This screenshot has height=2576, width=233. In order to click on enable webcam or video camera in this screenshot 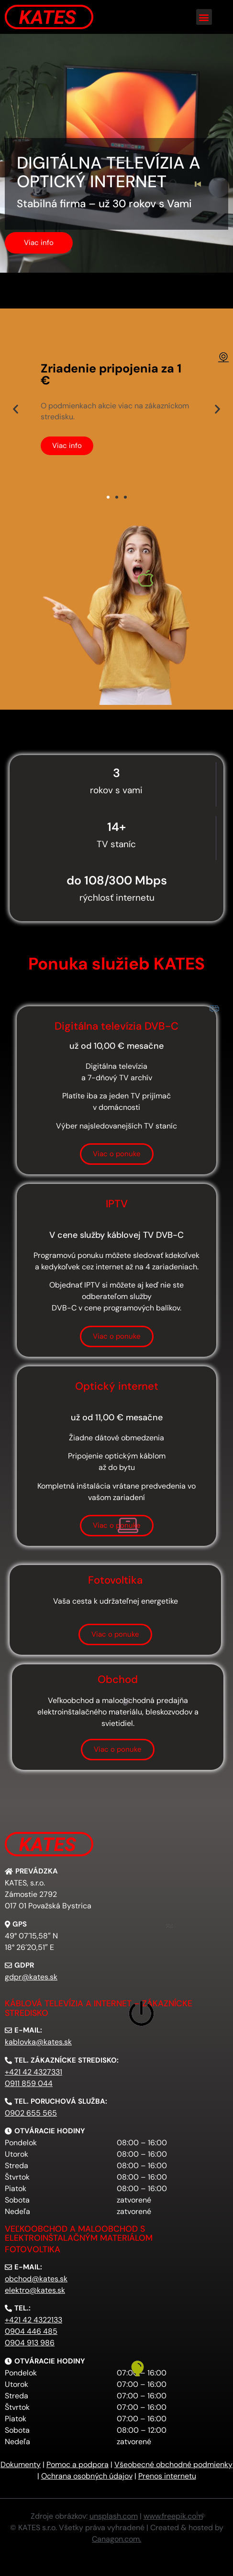, I will do `click(223, 358)`.